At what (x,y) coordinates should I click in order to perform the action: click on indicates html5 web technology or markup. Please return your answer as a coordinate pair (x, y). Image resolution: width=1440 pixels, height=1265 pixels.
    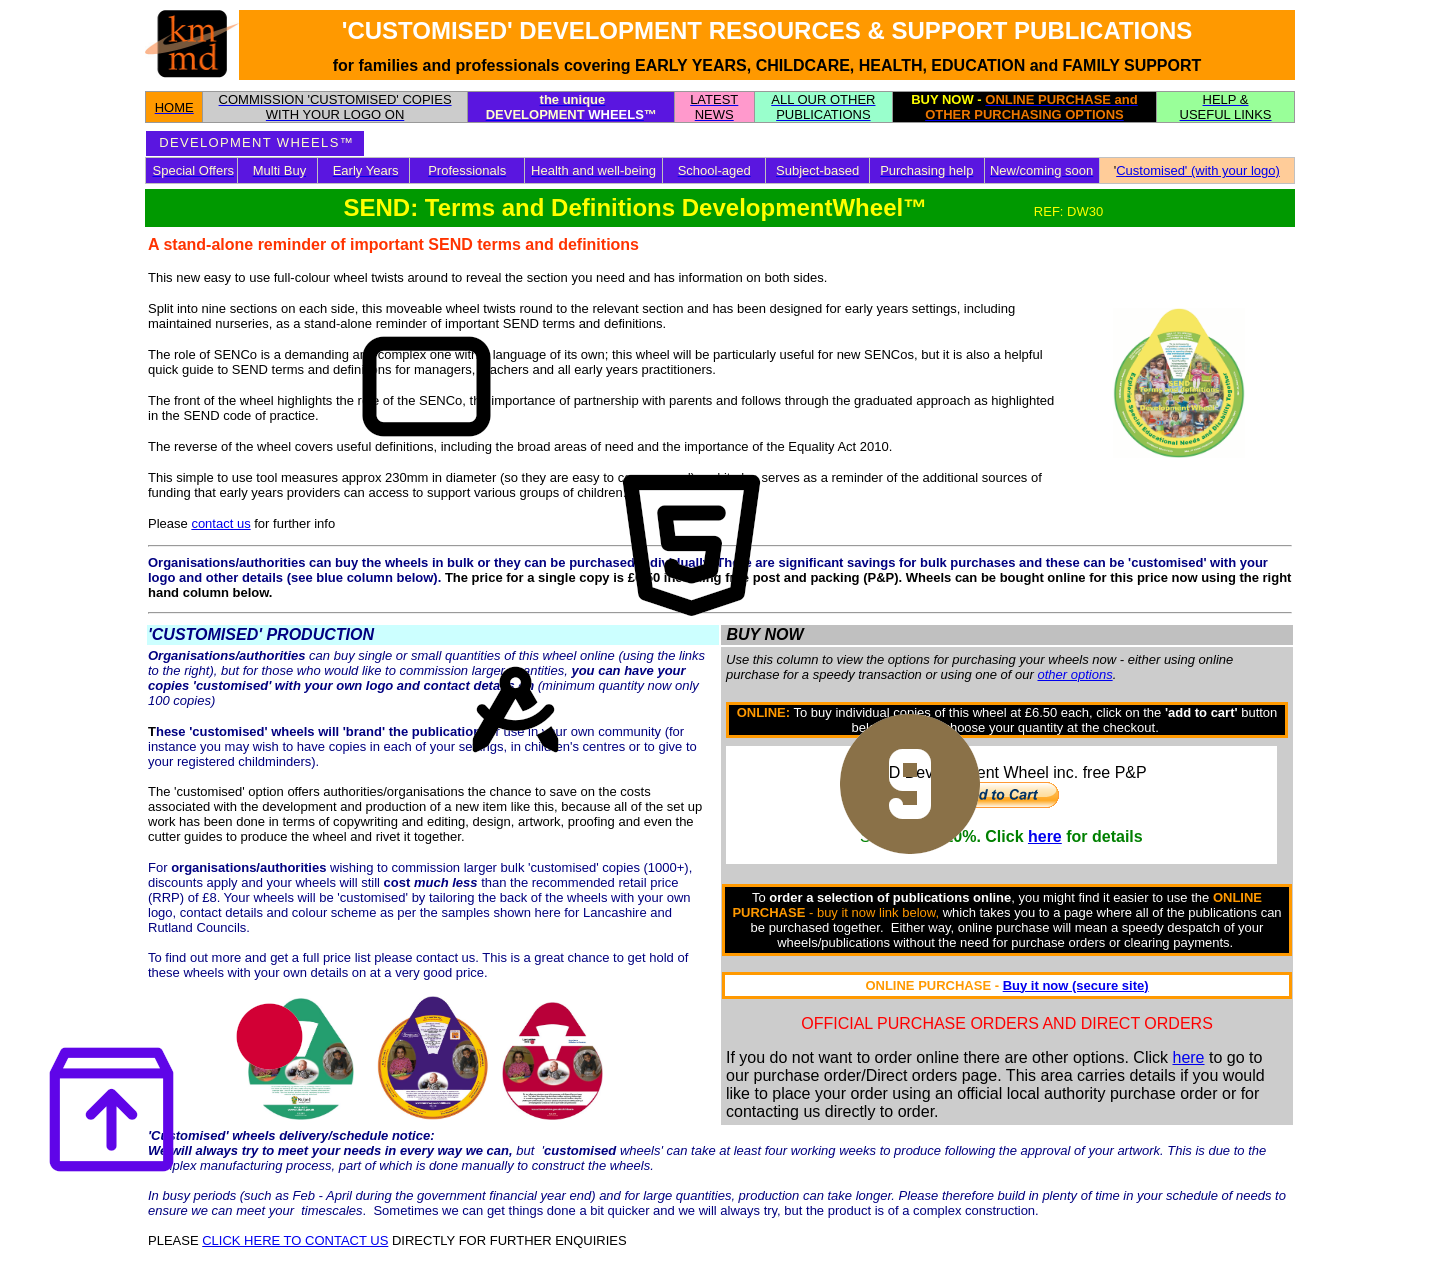
    Looking at the image, I should click on (691, 543).